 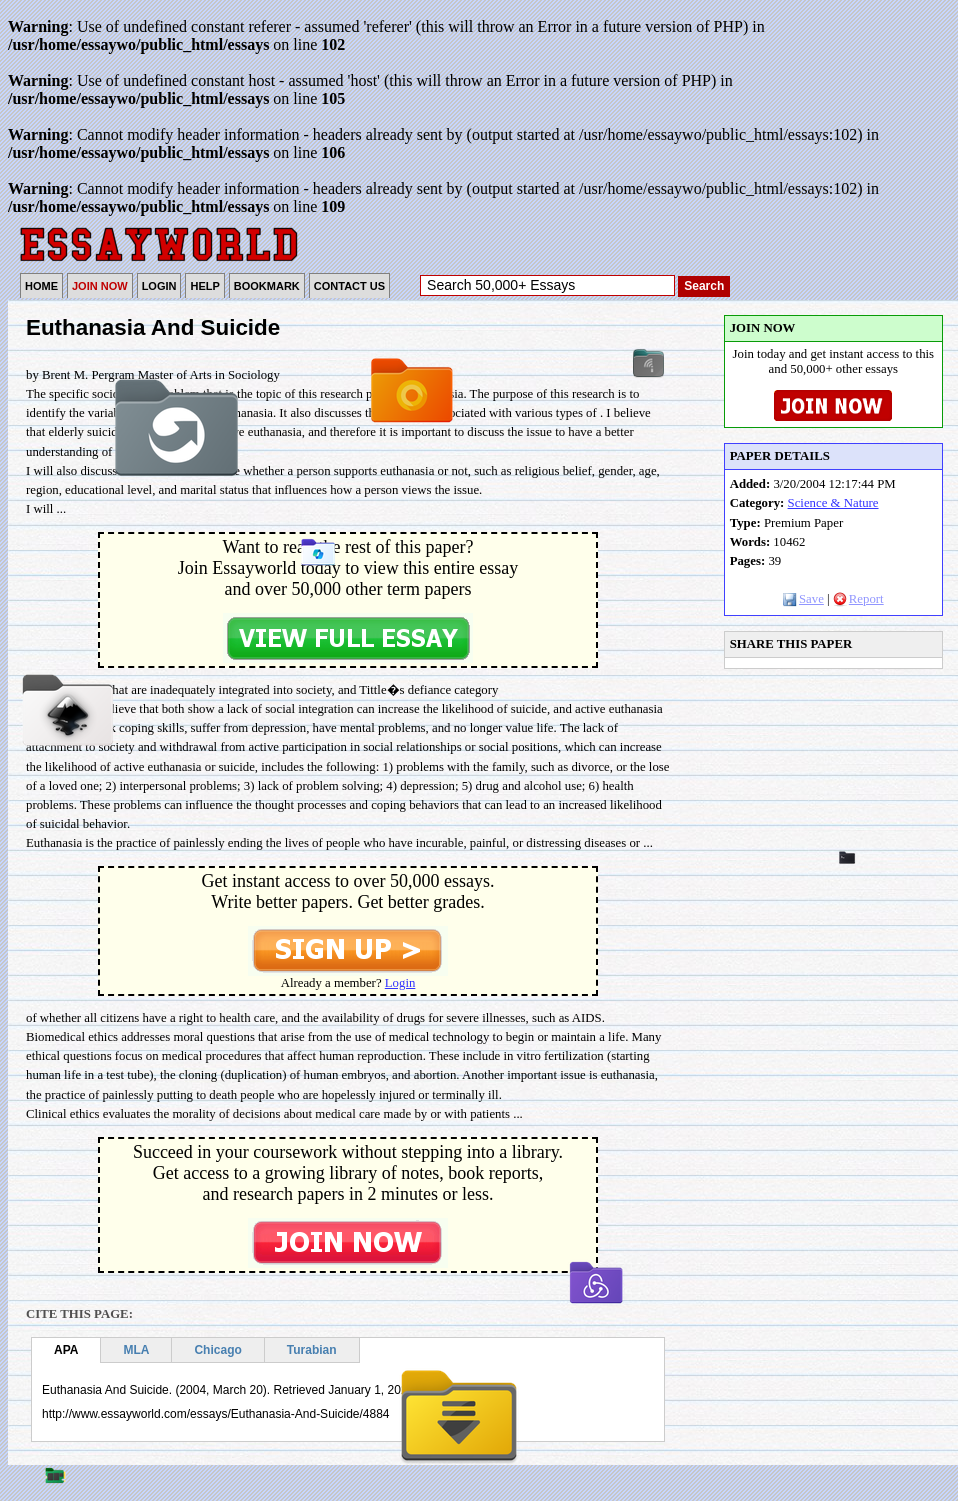 What do you see at coordinates (176, 431) in the screenshot?
I see `folder containing portable applications` at bounding box center [176, 431].